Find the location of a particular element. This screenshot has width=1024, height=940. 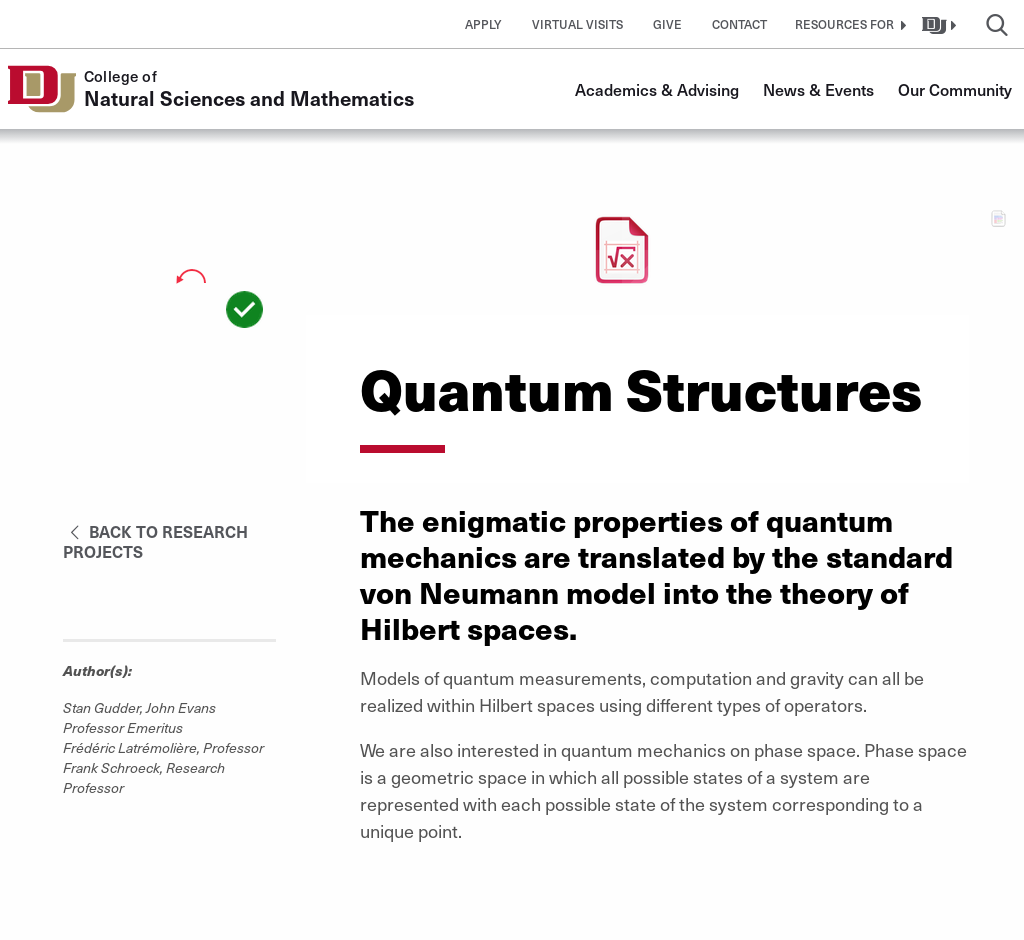

undo the last action is located at coordinates (192, 276).